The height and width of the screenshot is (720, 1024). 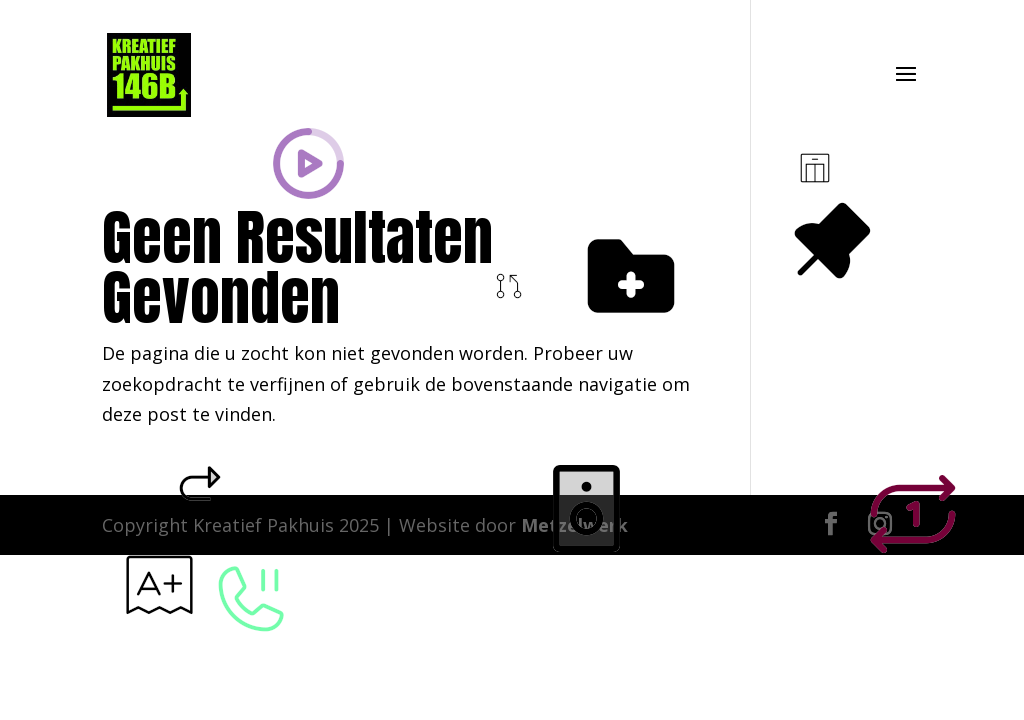 What do you see at coordinates (913, 514) in the screenshot?
I see `repeat current track once` at bounding box center [913, 514].